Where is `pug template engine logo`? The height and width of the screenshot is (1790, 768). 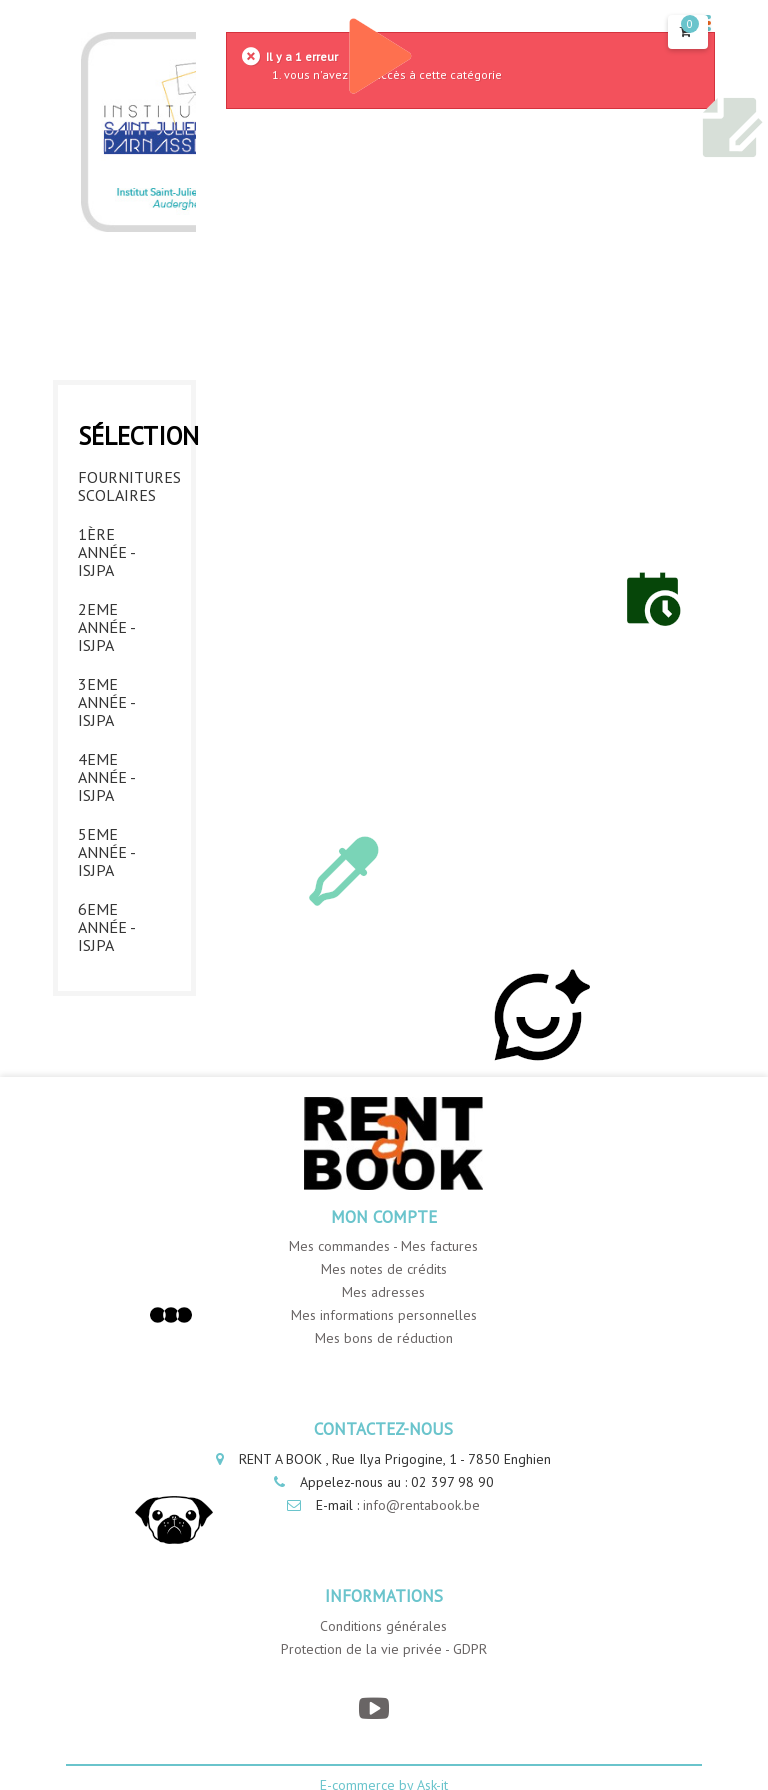
pug template engine logo is located at coordinates (174, 1520).